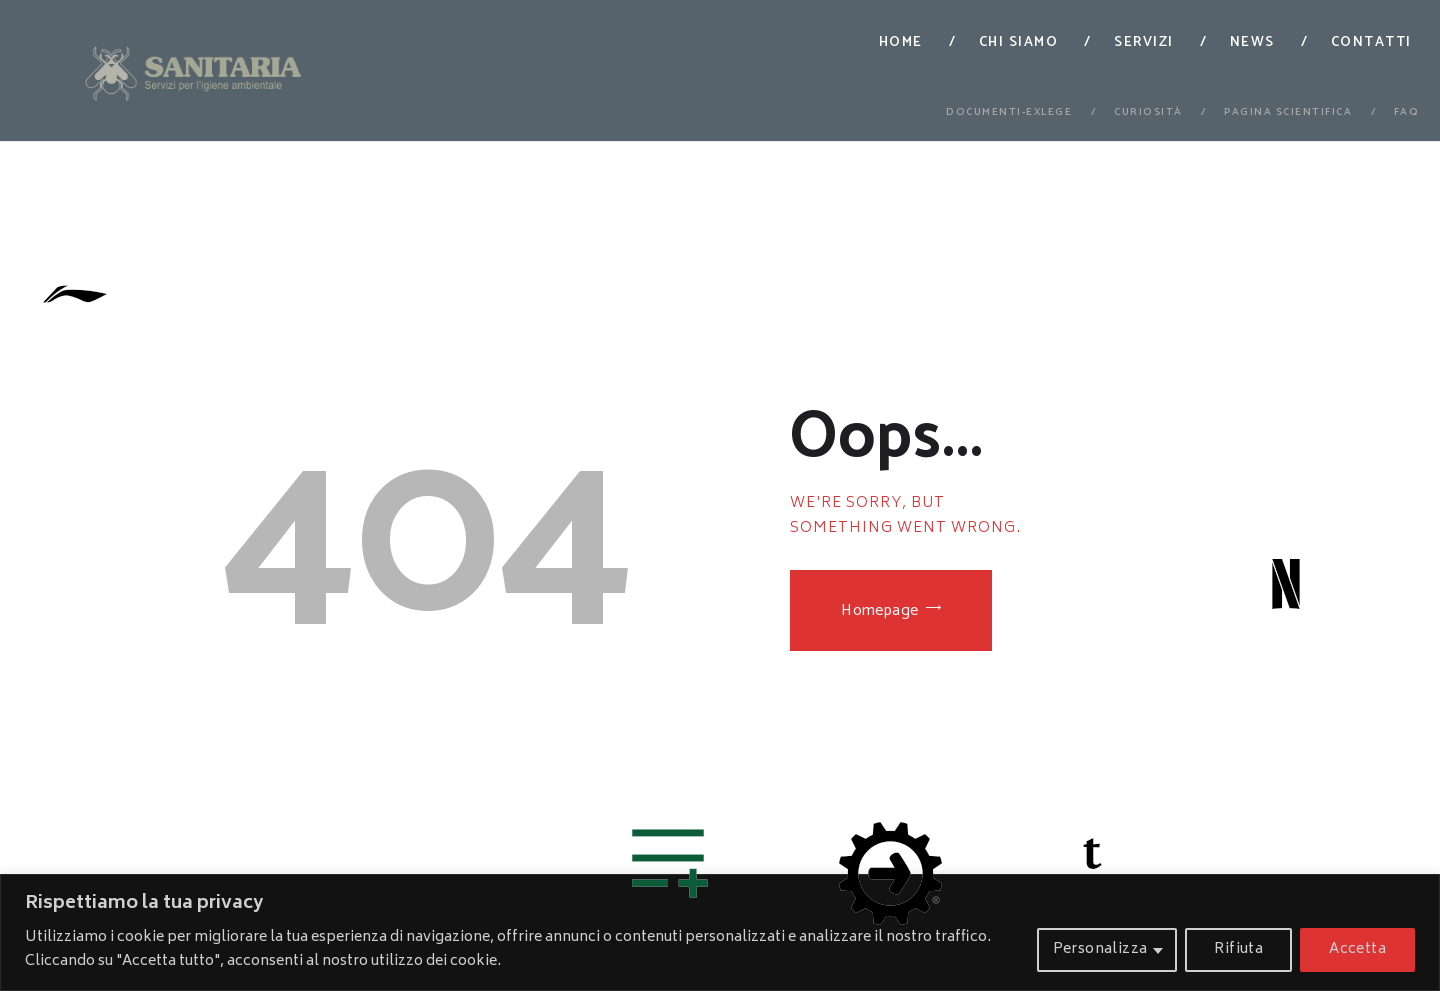 The width and height of the screenshot is (1440, 991). What do you see at coordinates (1092, 853) in the screenshot?
I see `open typst document editor` at bounding box center [1092, 853].